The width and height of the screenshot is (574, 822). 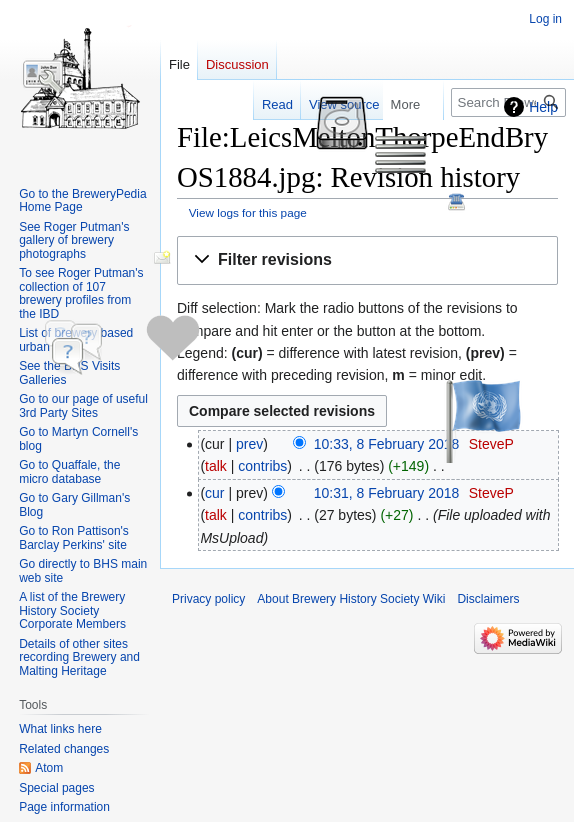 I want to click on access internal hard drive storage, so click(x=342, y=123).